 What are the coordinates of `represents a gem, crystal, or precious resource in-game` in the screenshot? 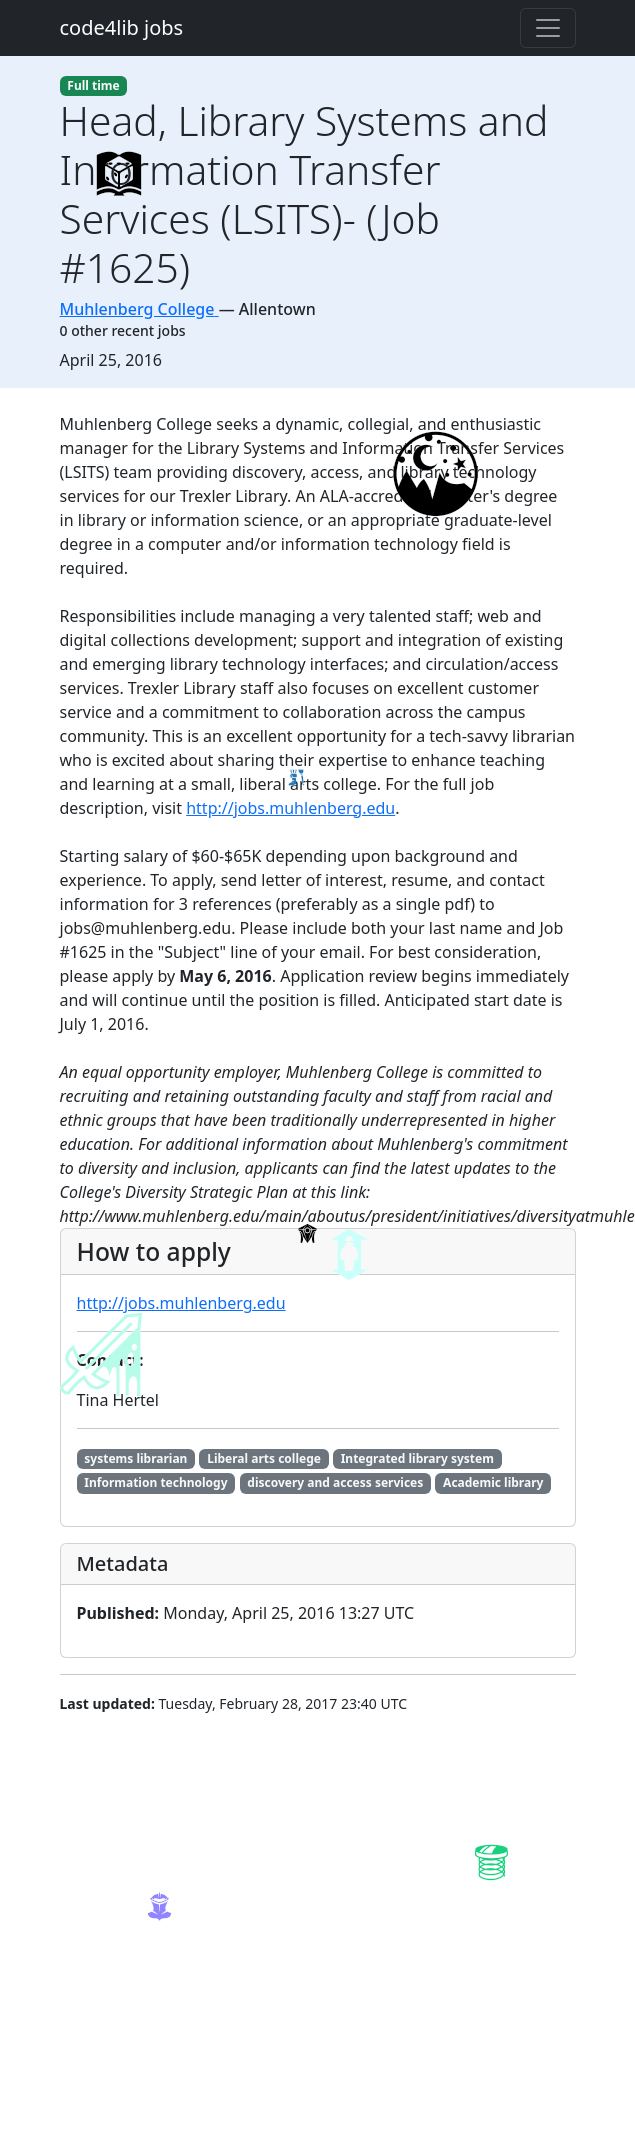 It's located at (307, 1233).